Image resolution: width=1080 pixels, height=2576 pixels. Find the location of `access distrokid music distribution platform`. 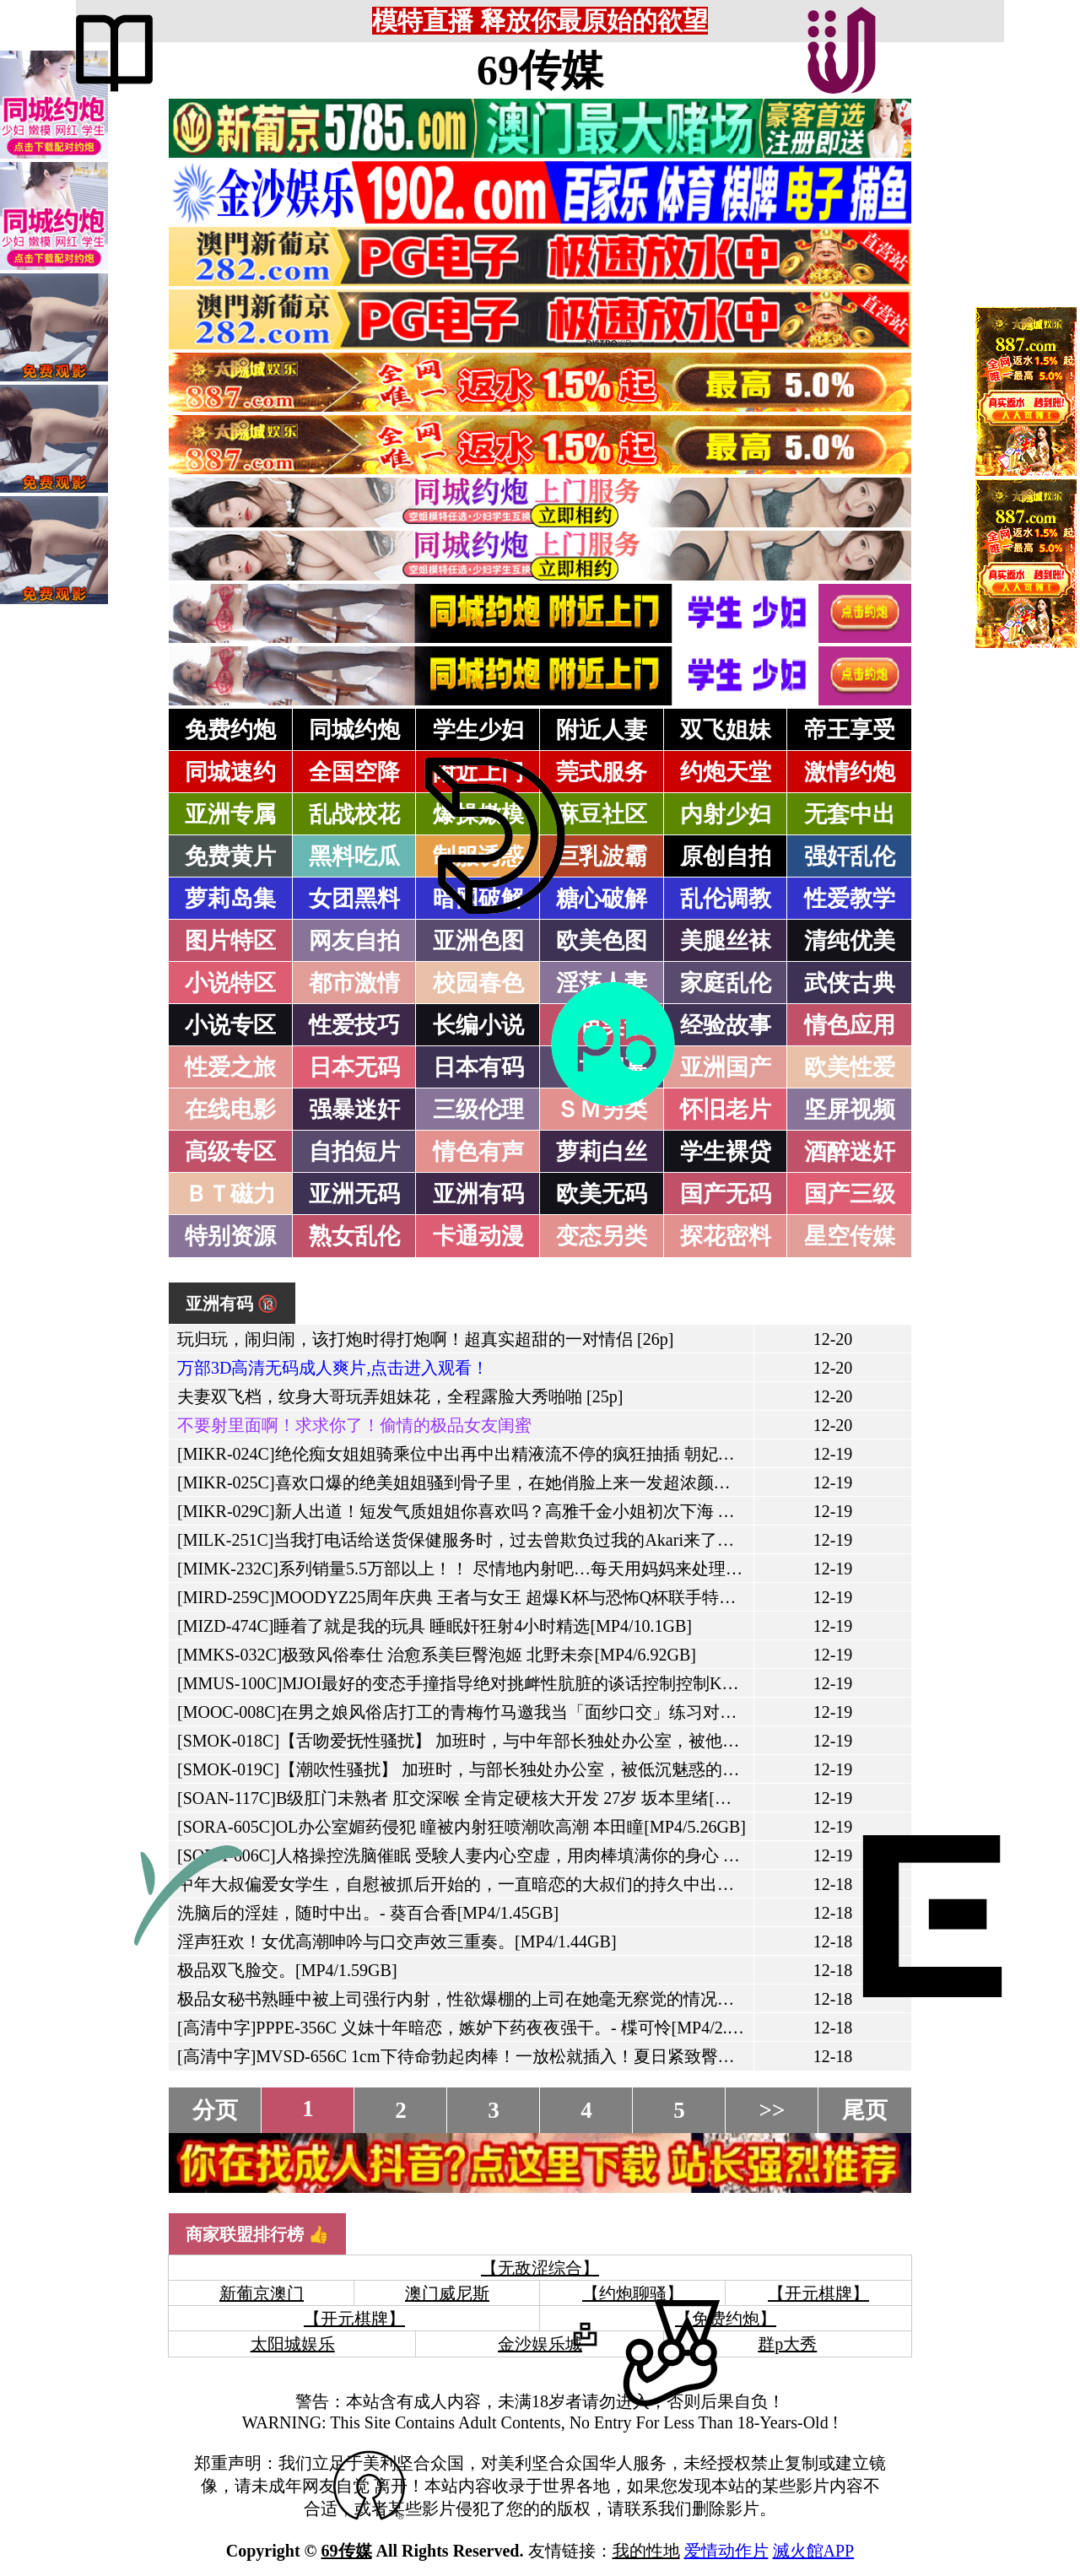

access distrokid music distribution platform is located at coordinates (608, 343).